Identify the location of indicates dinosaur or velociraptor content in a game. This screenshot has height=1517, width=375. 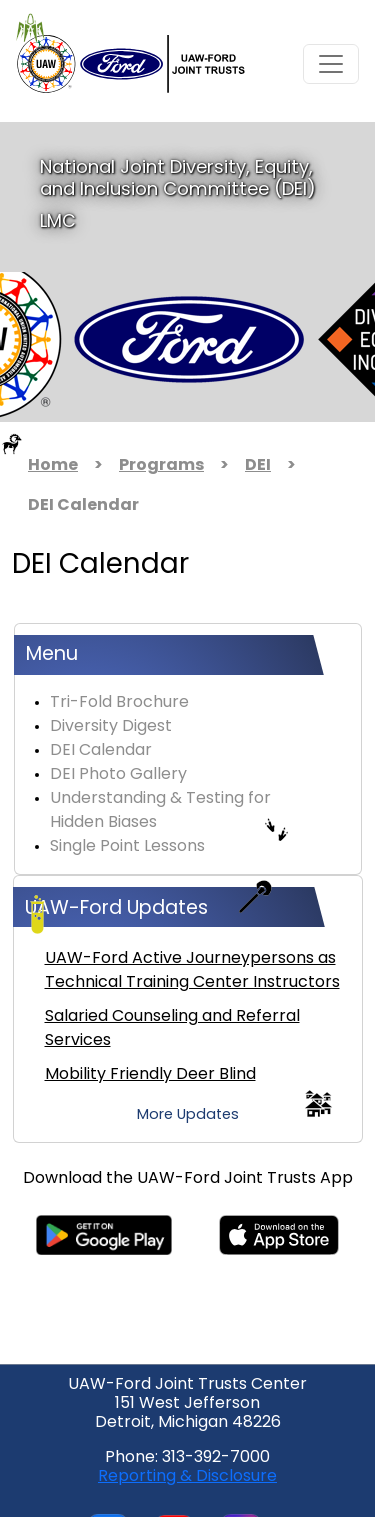
(276, 829).